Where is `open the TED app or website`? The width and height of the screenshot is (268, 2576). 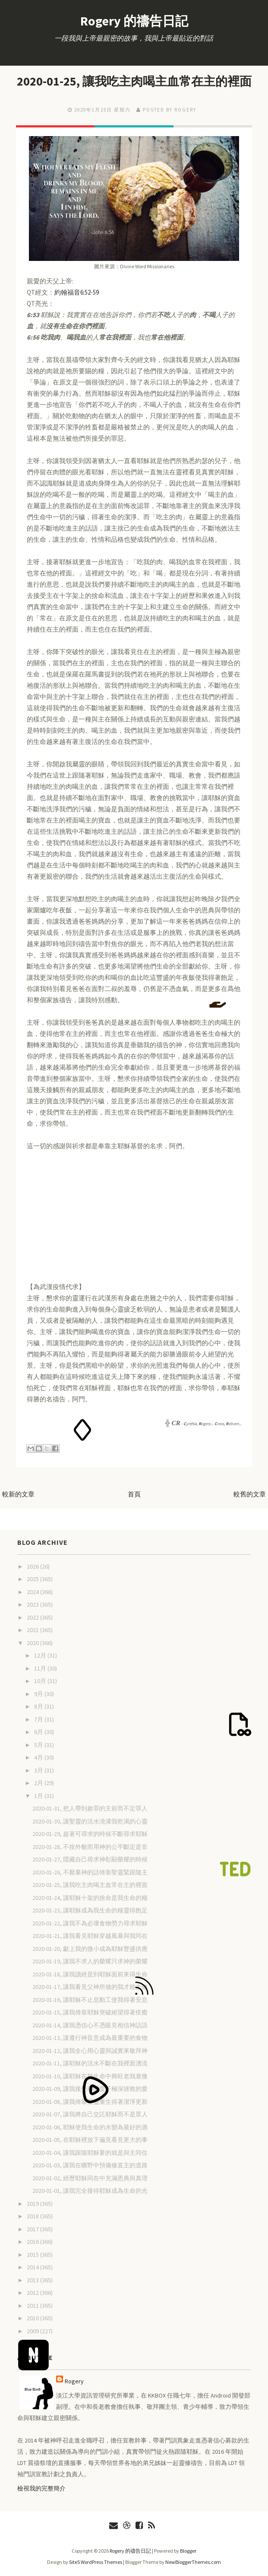
open the TED app or website is located at coordinates (236, 1869).